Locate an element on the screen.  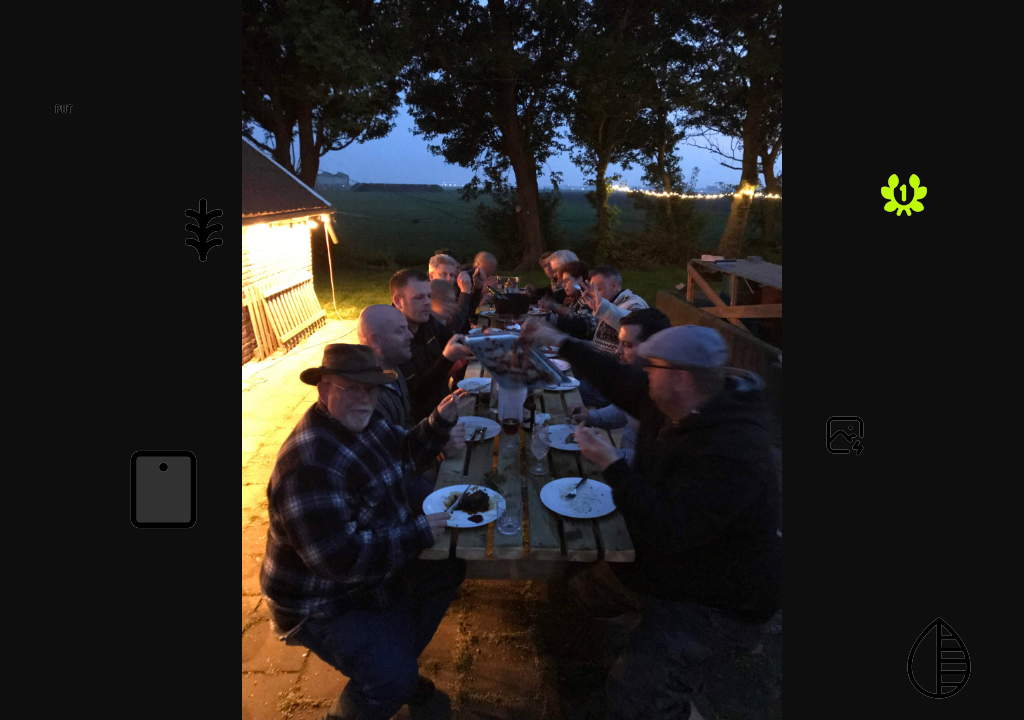
tablet device with front-facing camera is located at coordinates (163, 489).